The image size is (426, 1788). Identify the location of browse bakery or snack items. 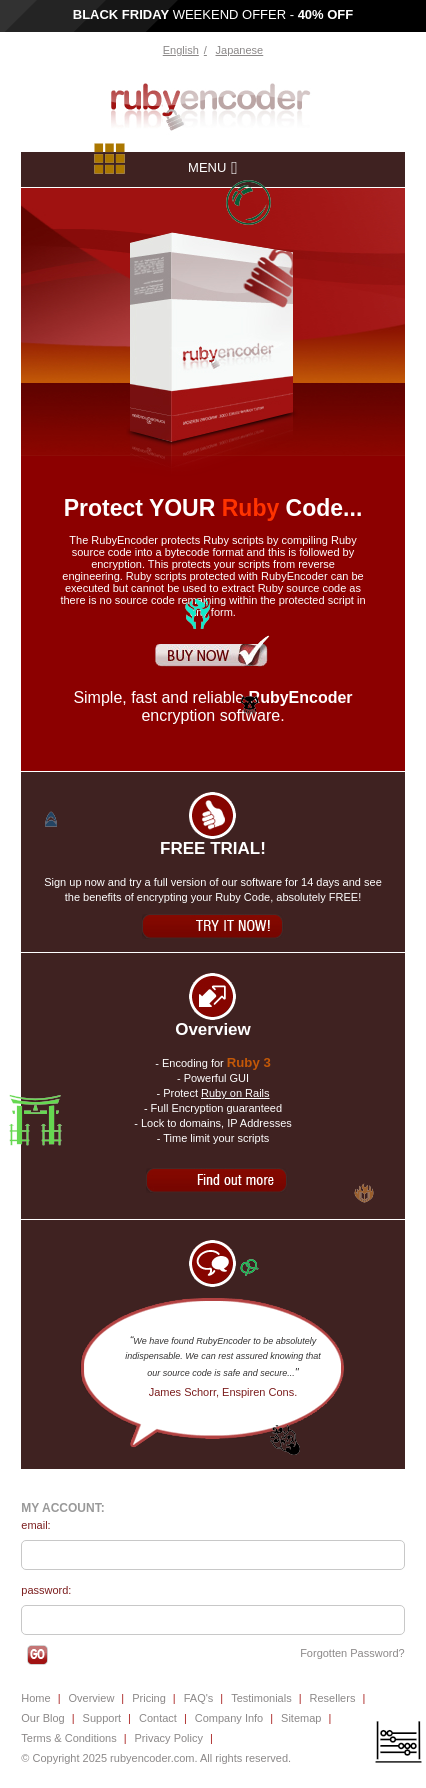
(249, 1267).